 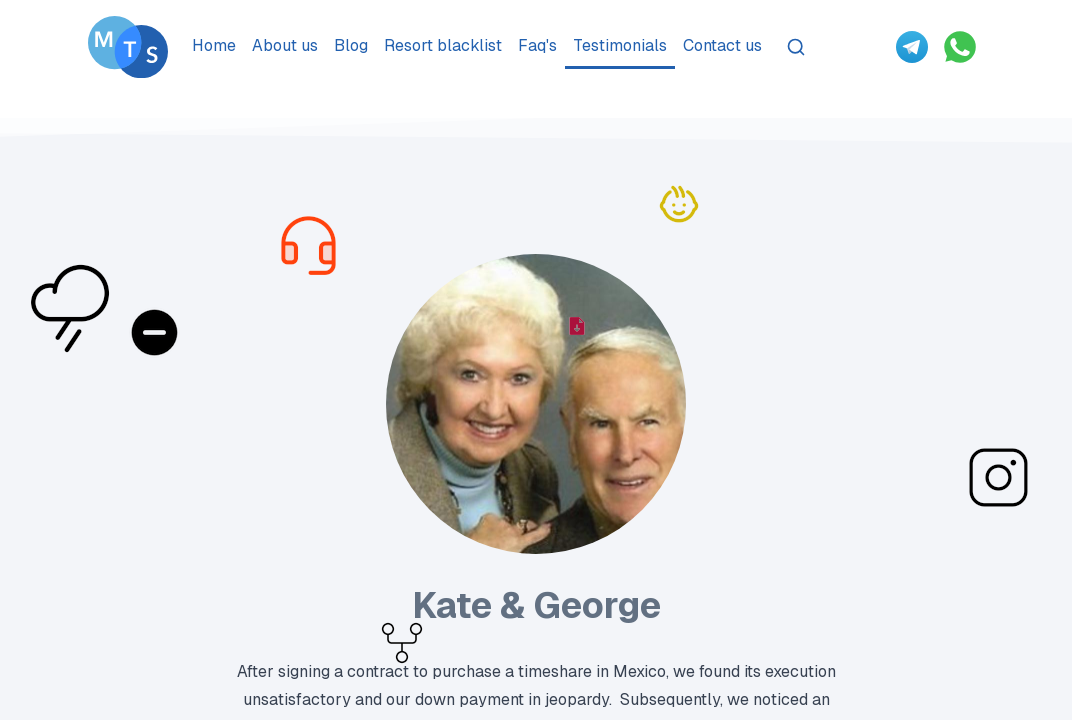 What do you see at coordinates (679, 205) in the screenshot?
I see `select boy avatar or profile icon` at bounding box center [679, 205].